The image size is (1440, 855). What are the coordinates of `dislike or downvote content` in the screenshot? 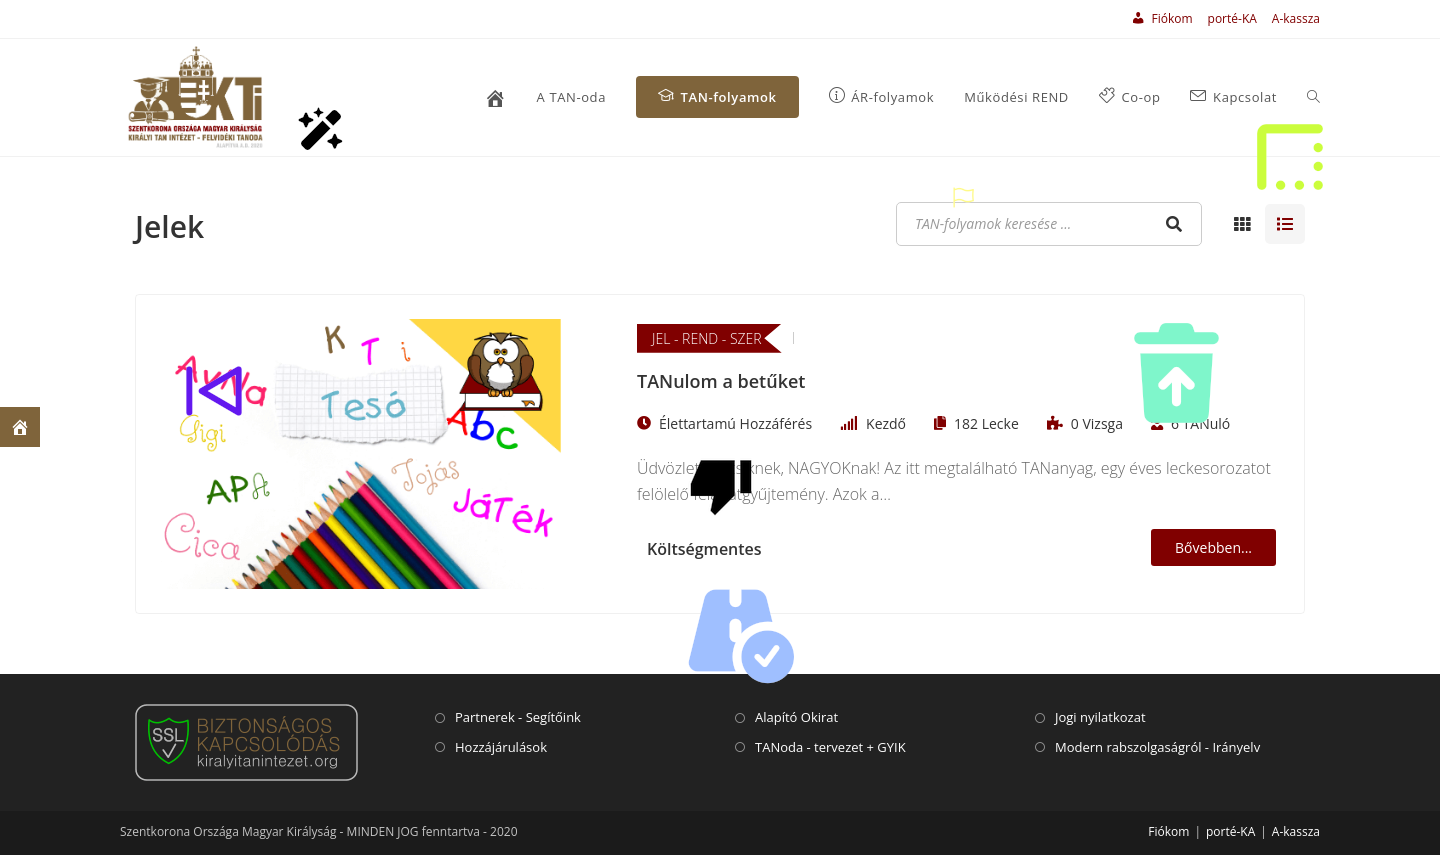 It's located at (721, 485).